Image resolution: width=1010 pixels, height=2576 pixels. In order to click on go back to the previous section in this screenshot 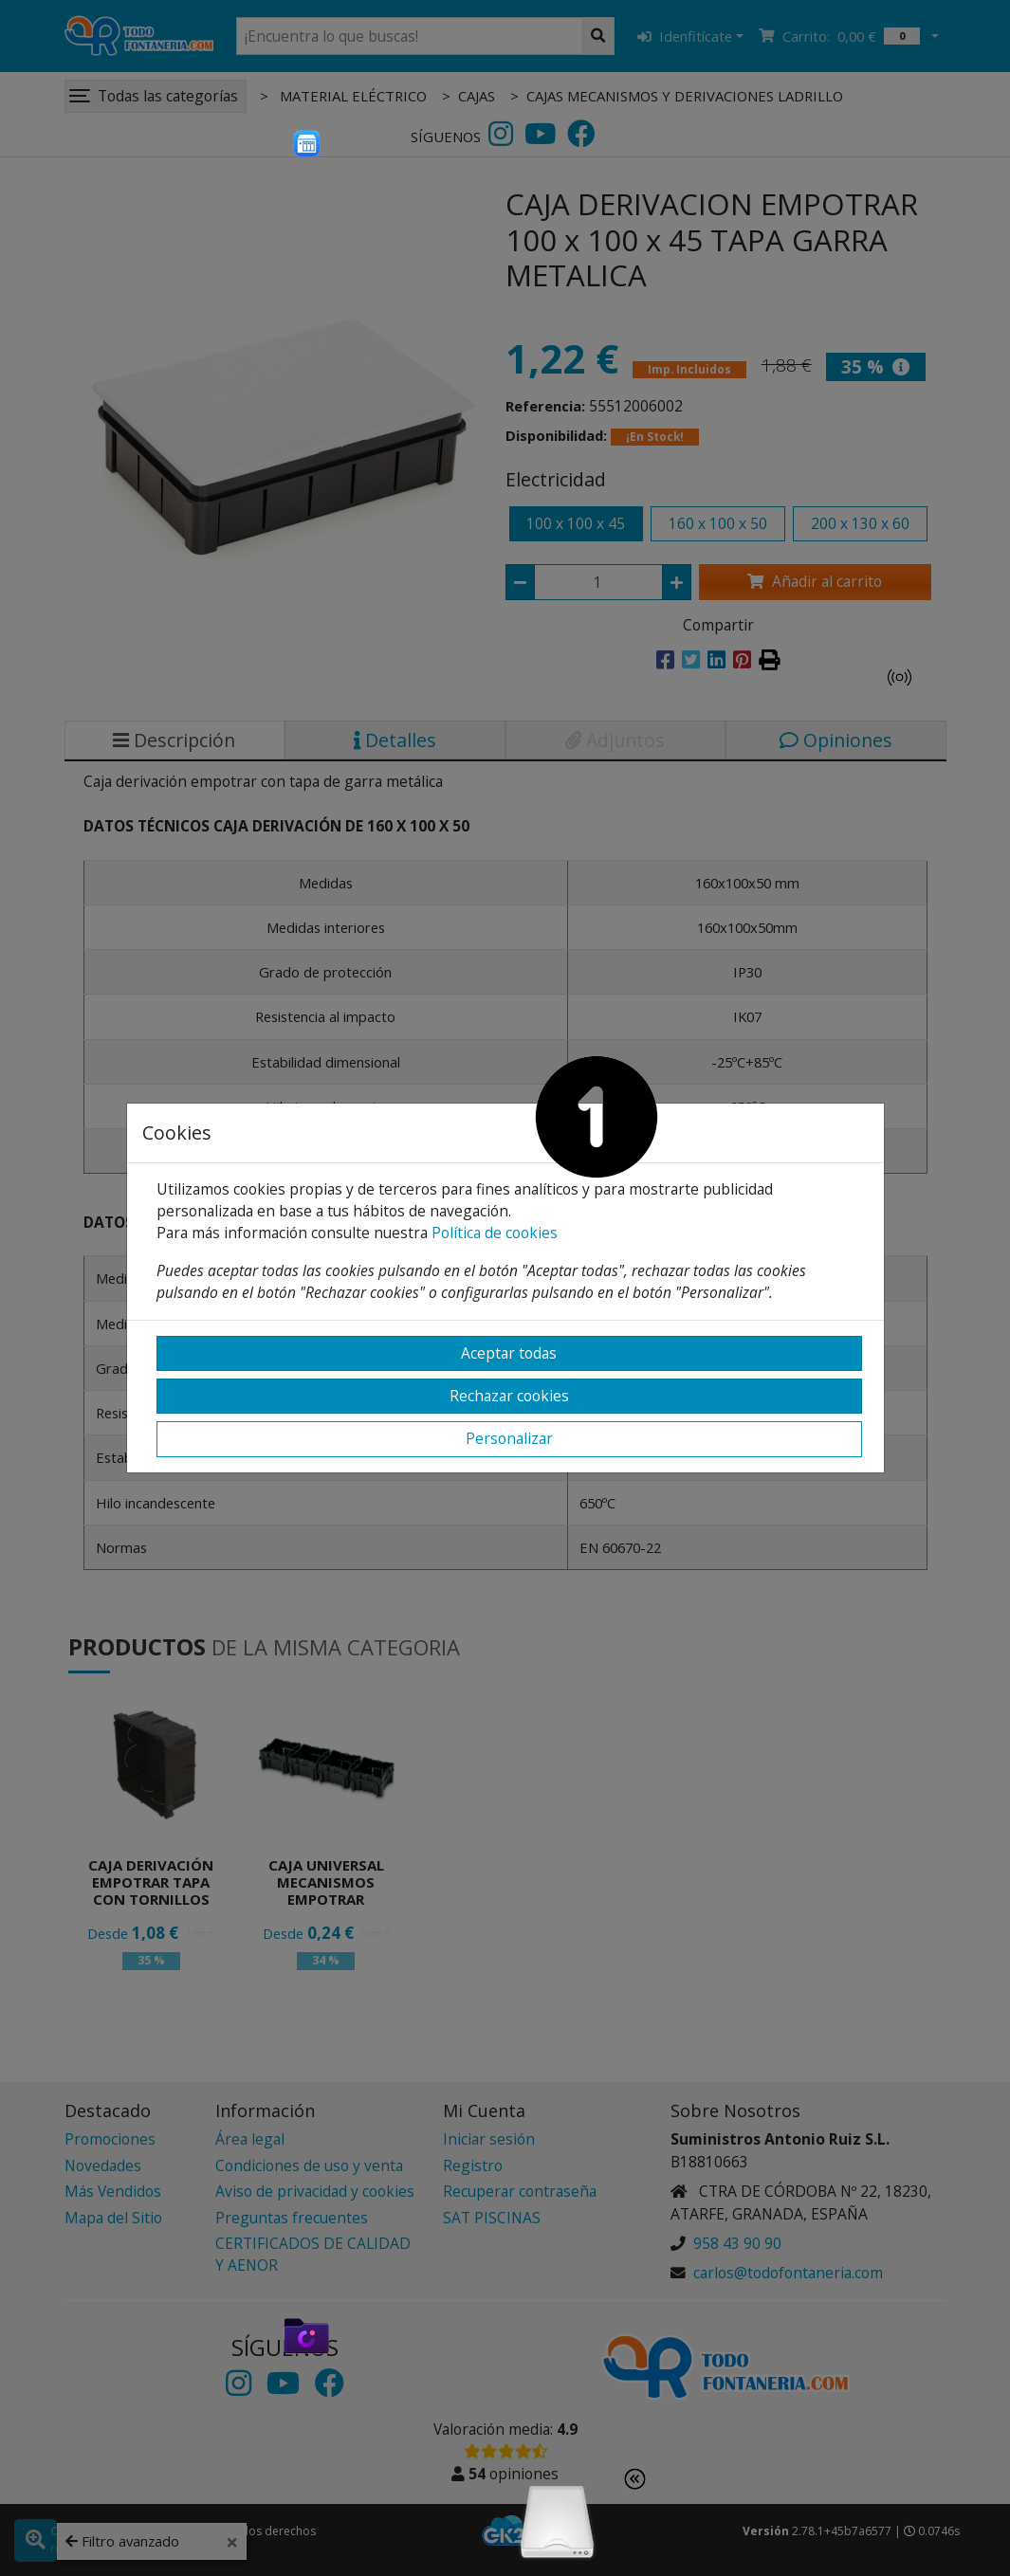, I will do `click(634, 2478)`.